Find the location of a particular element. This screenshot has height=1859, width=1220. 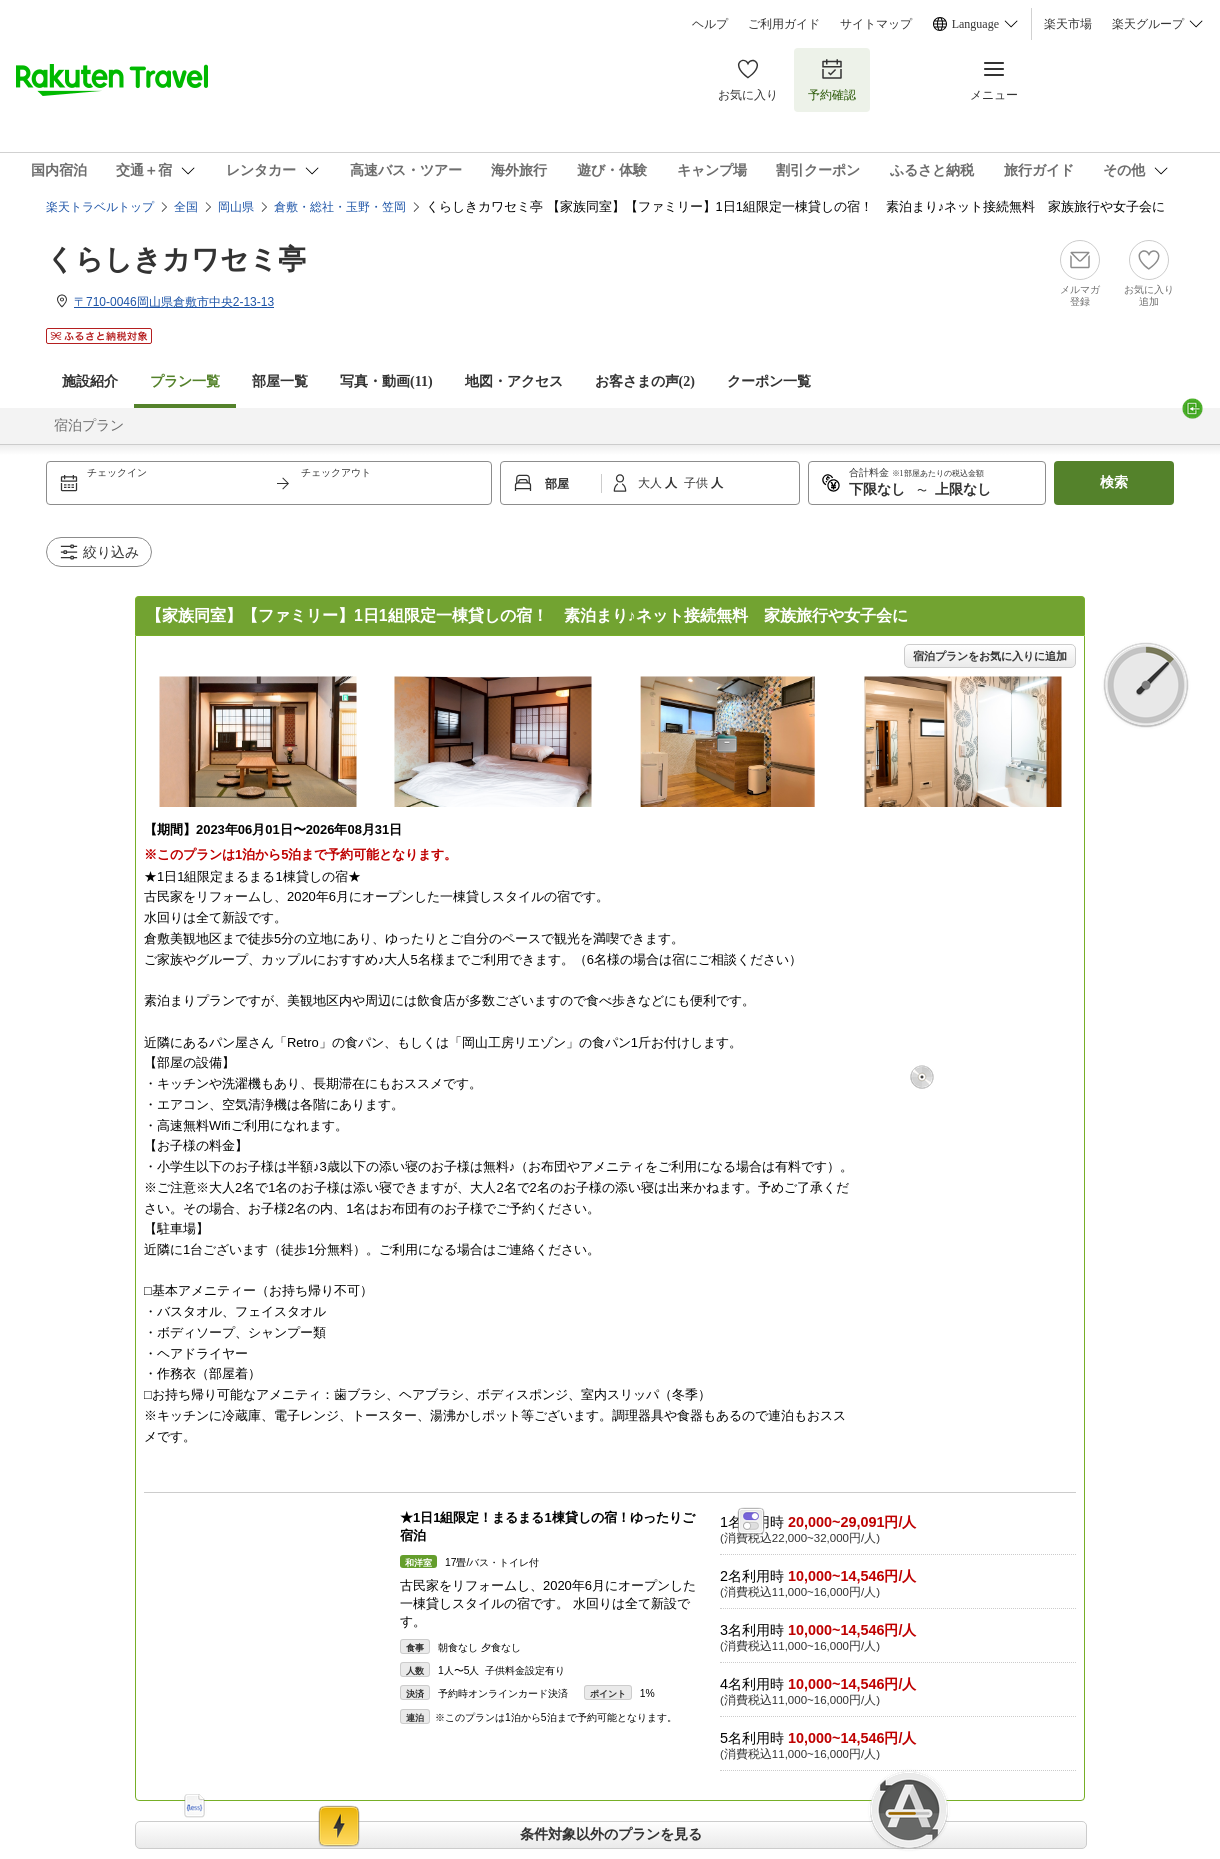

check for available software updates is located at coordinates (909, 1810).